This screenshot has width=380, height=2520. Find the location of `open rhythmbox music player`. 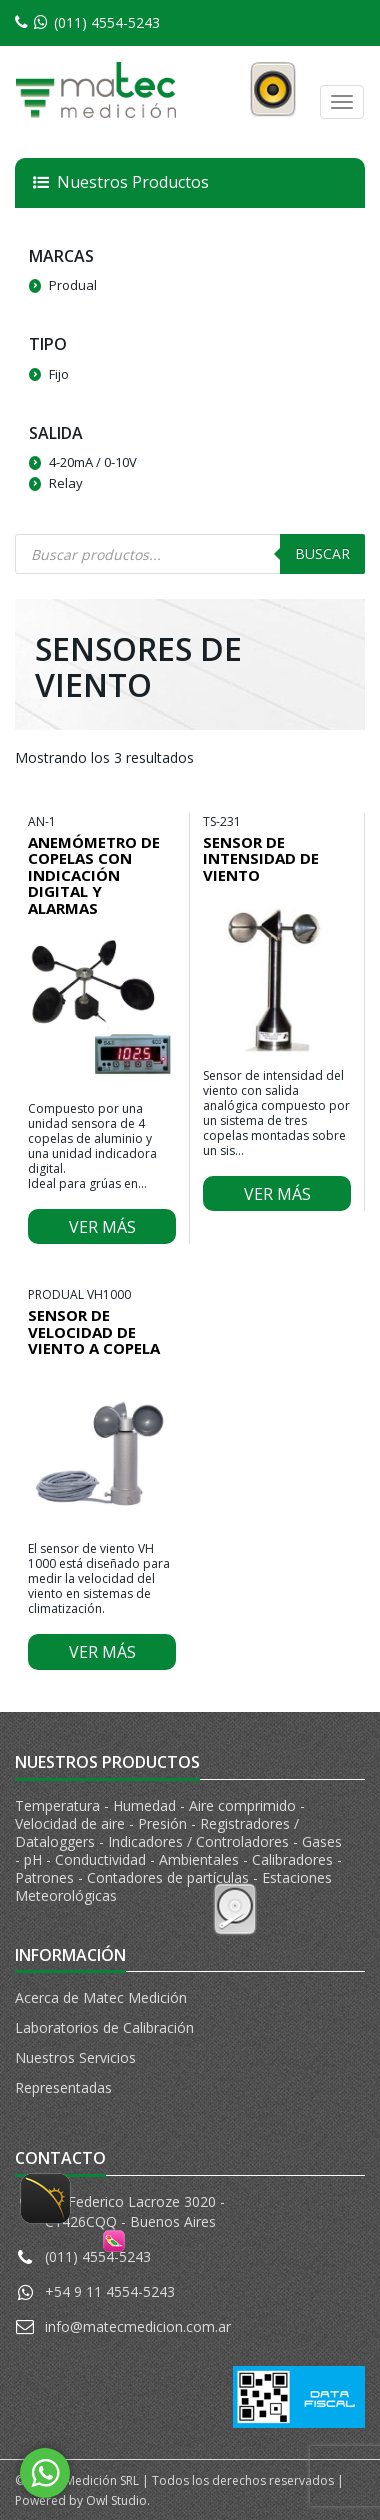

open rhythmbox music player is located at coordinates (273, 89).